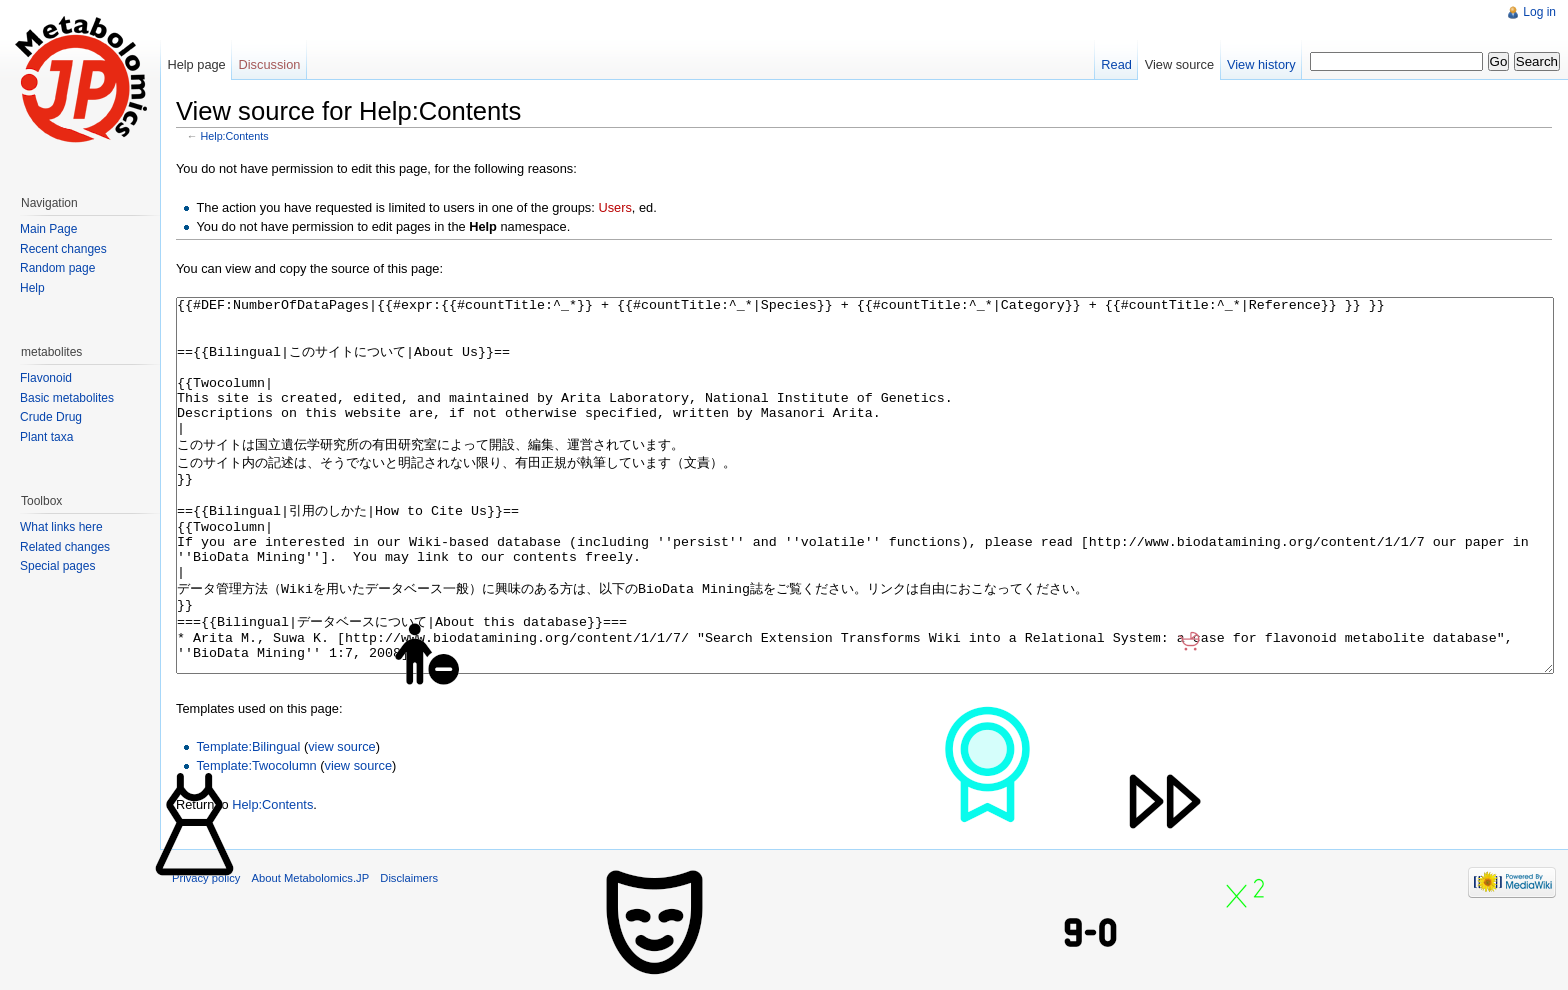 Image resolution: width=1568 pixels, height=990 pixels. Describe the element at coordinates (425, 654) in the screenshot. I see `remove a person from a group or list` at that location.